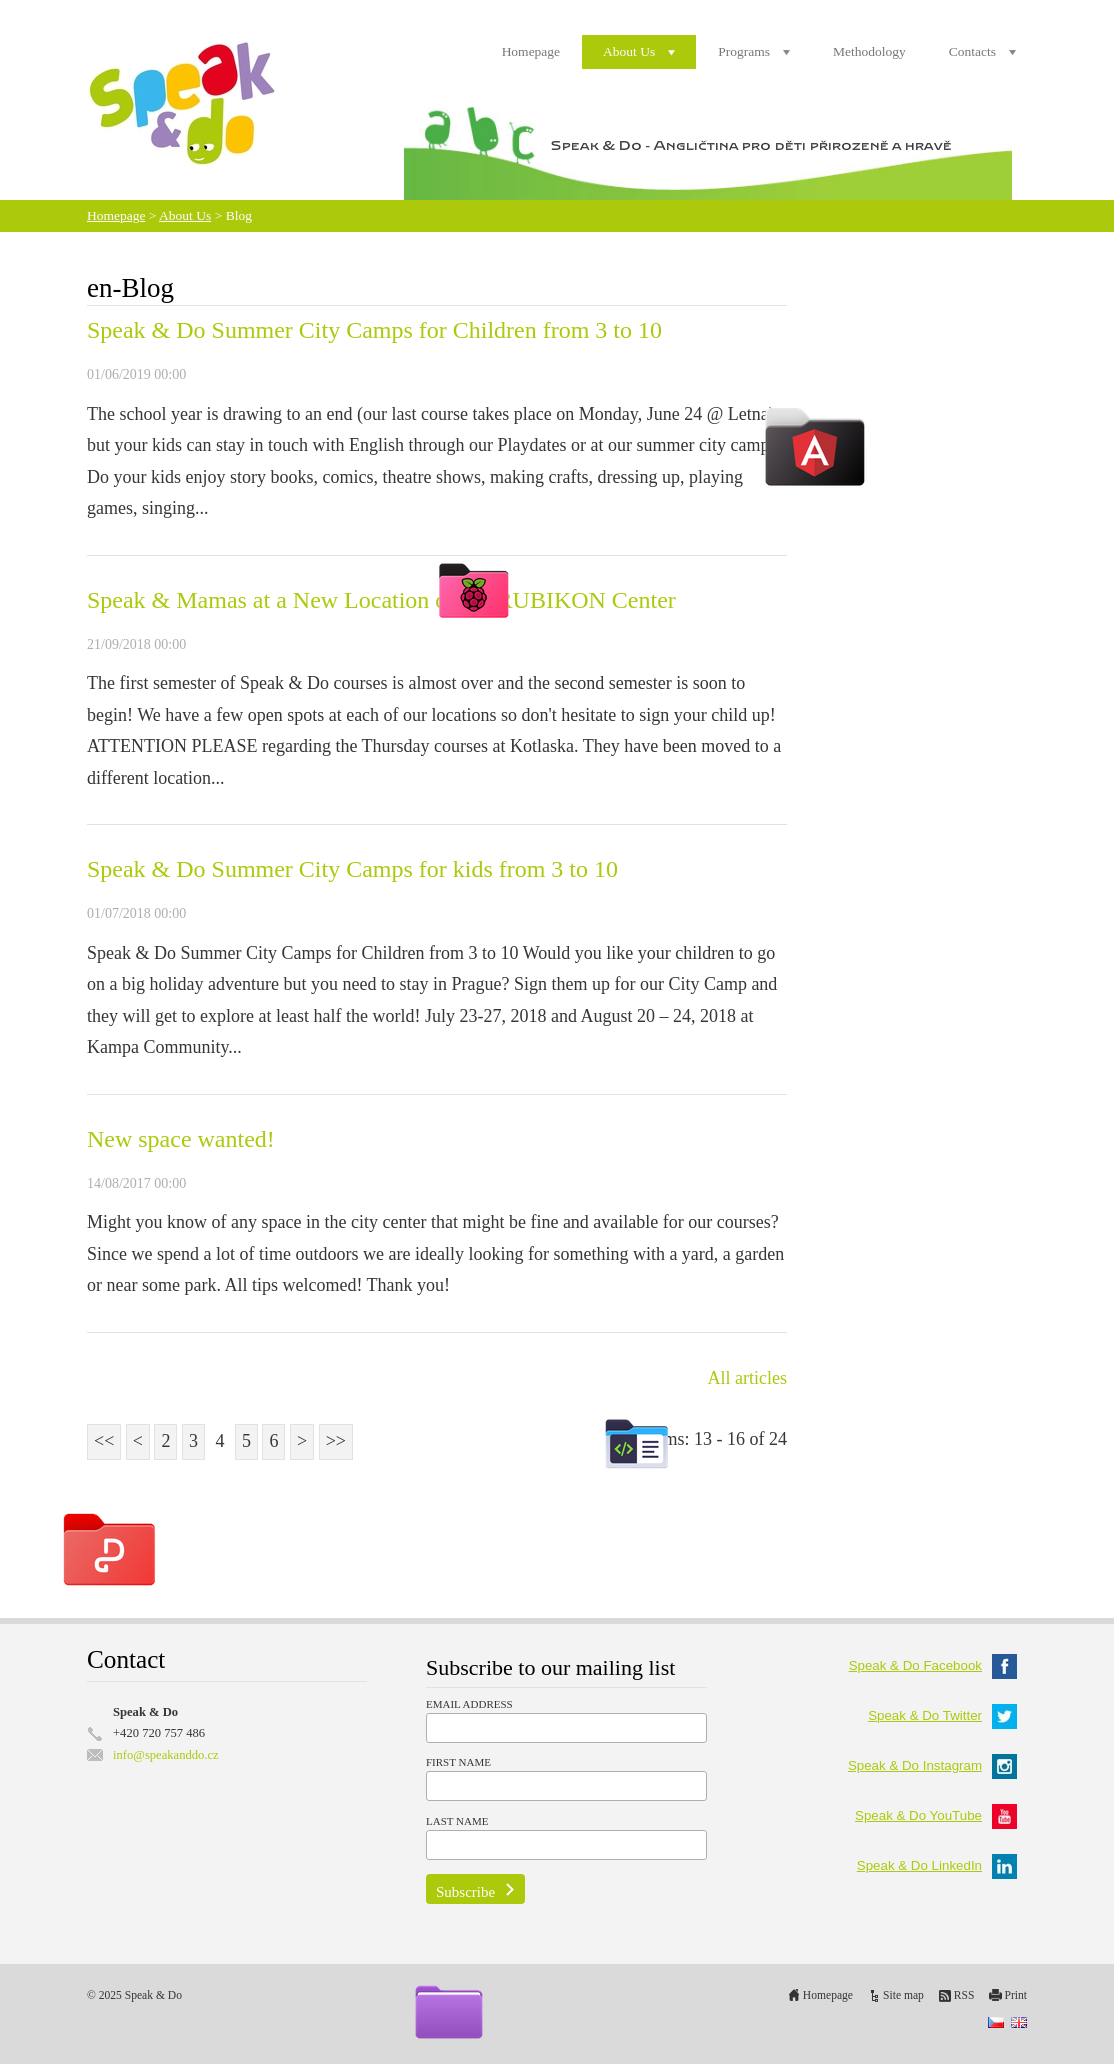  I want to click on open folder containing programming files, so click(636, 1445).